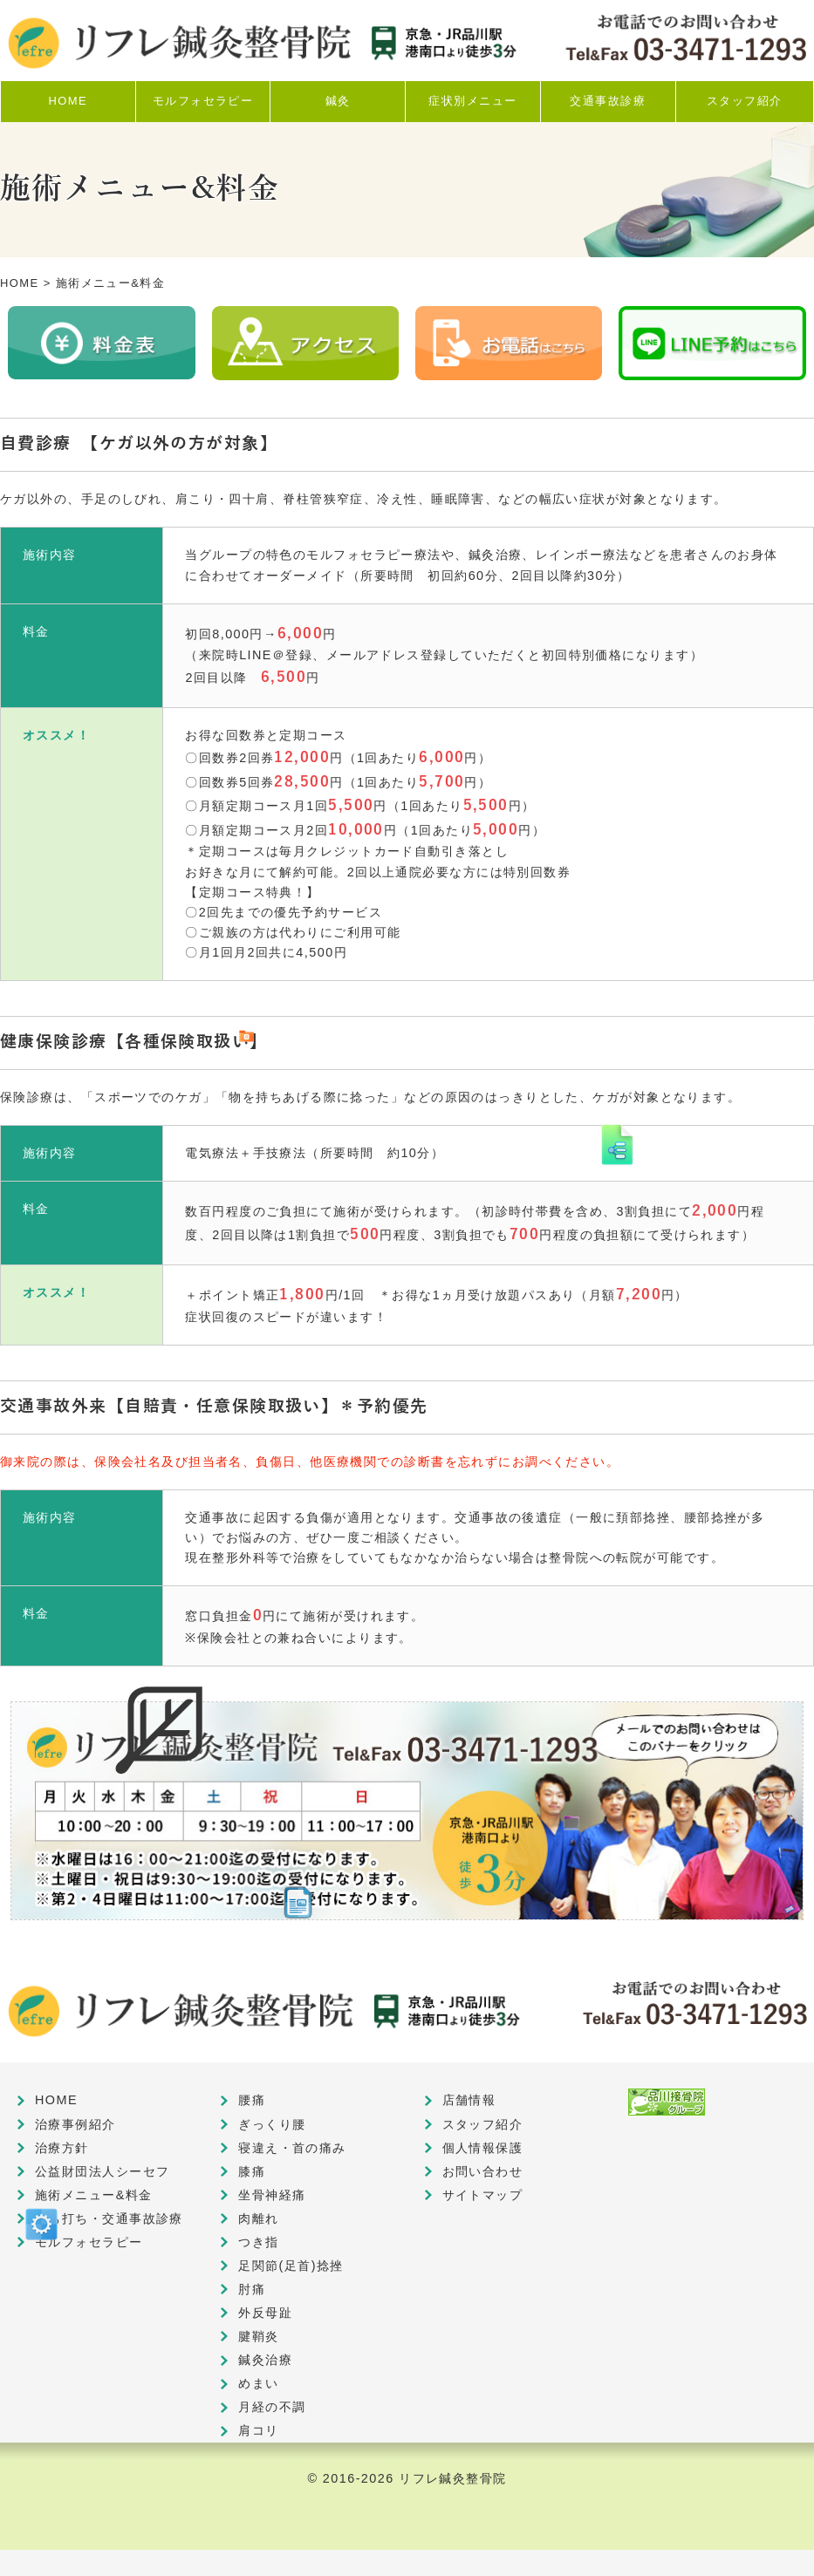  Describe the element at coordinates (246, 1036) in the screenshot. I see `open 4K Stogram downloads folder` at that location.